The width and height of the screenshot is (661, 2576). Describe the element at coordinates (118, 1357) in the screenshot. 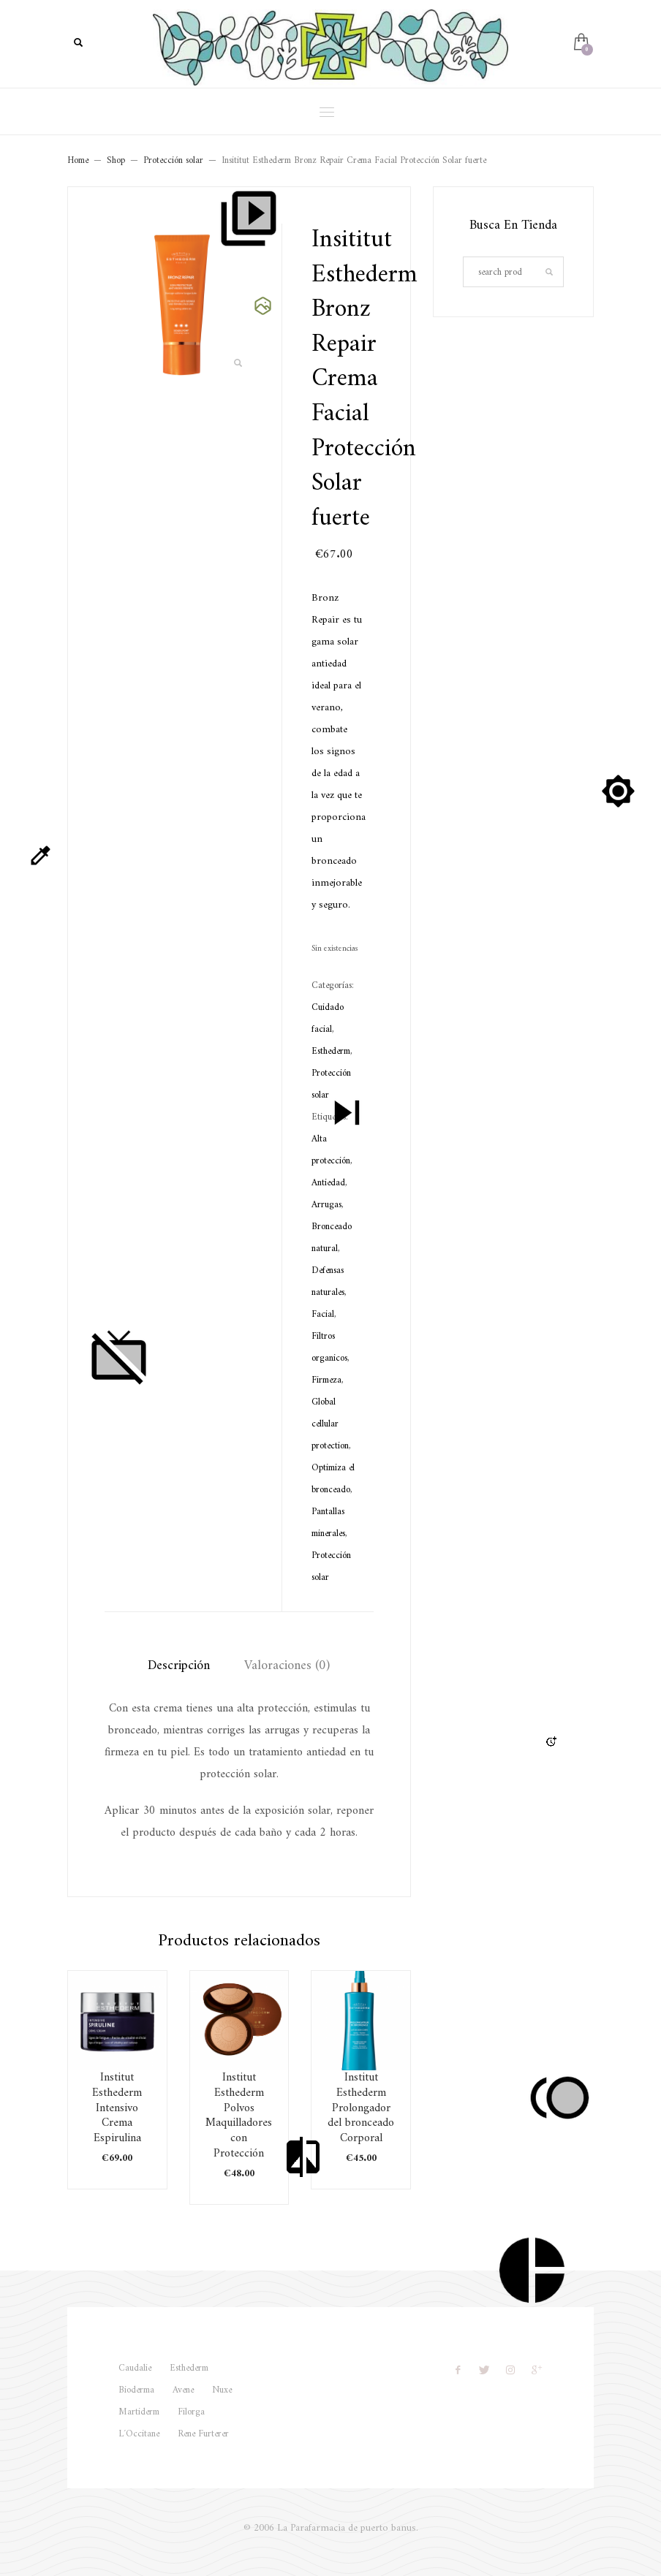

I see `tv is currently off or unavailable` at that location.